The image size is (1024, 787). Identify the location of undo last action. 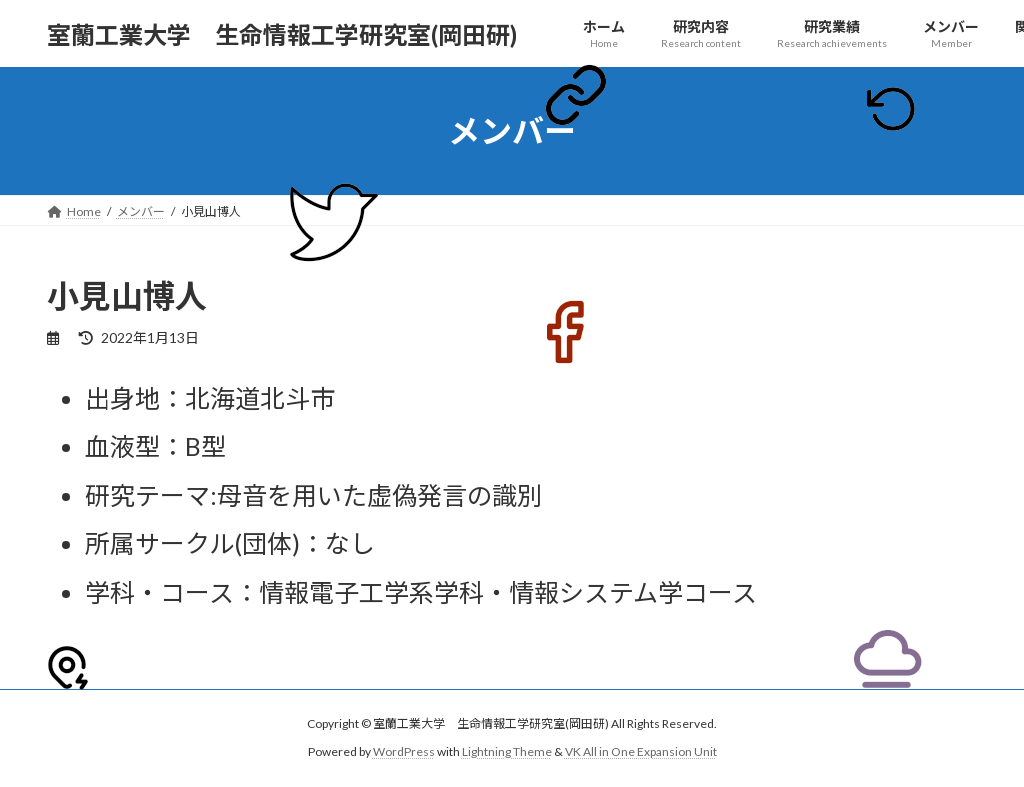
(893, 109).